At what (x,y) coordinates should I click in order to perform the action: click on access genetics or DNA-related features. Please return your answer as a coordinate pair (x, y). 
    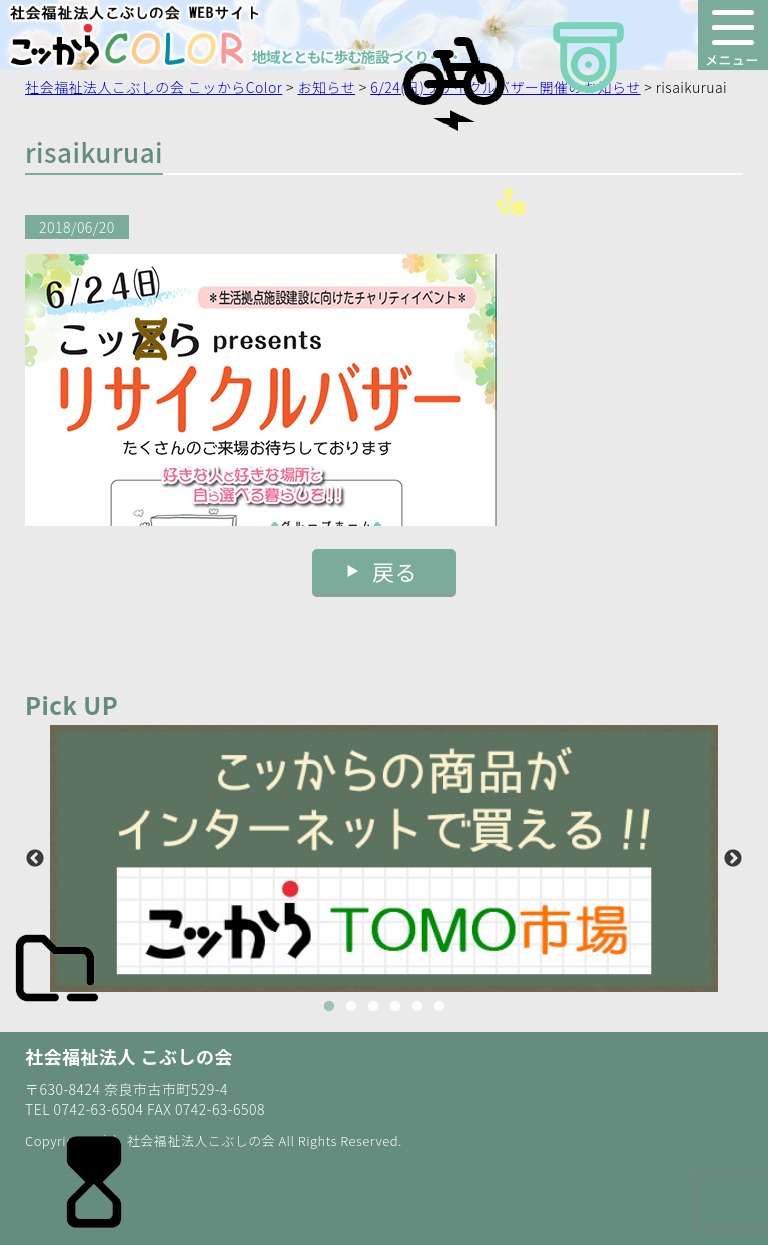
    Looking at the image, I should click on (151, 339).